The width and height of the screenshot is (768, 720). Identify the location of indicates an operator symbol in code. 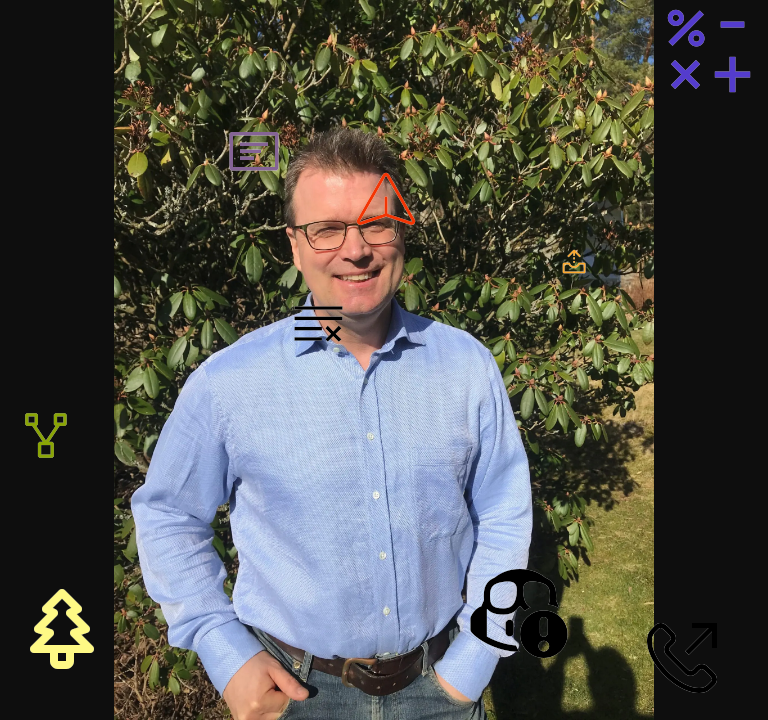
(709, 51).